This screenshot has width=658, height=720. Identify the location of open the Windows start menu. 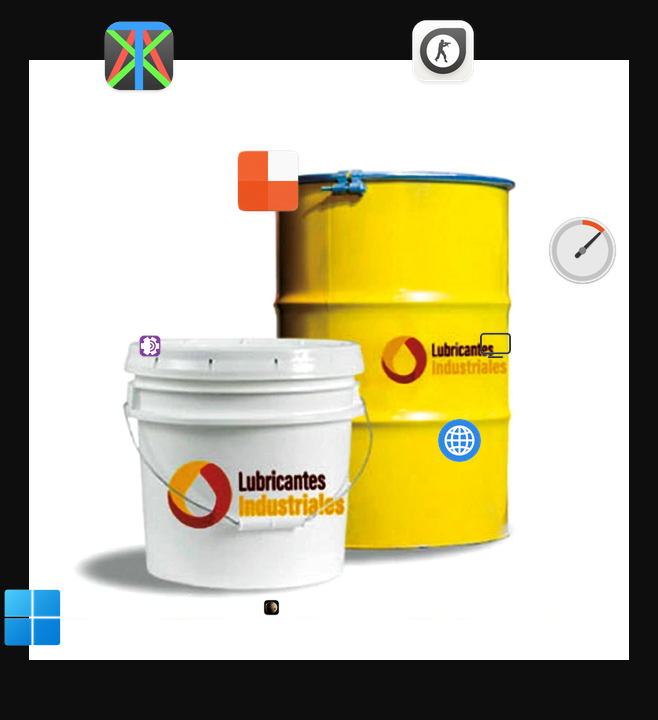
(32, 617).